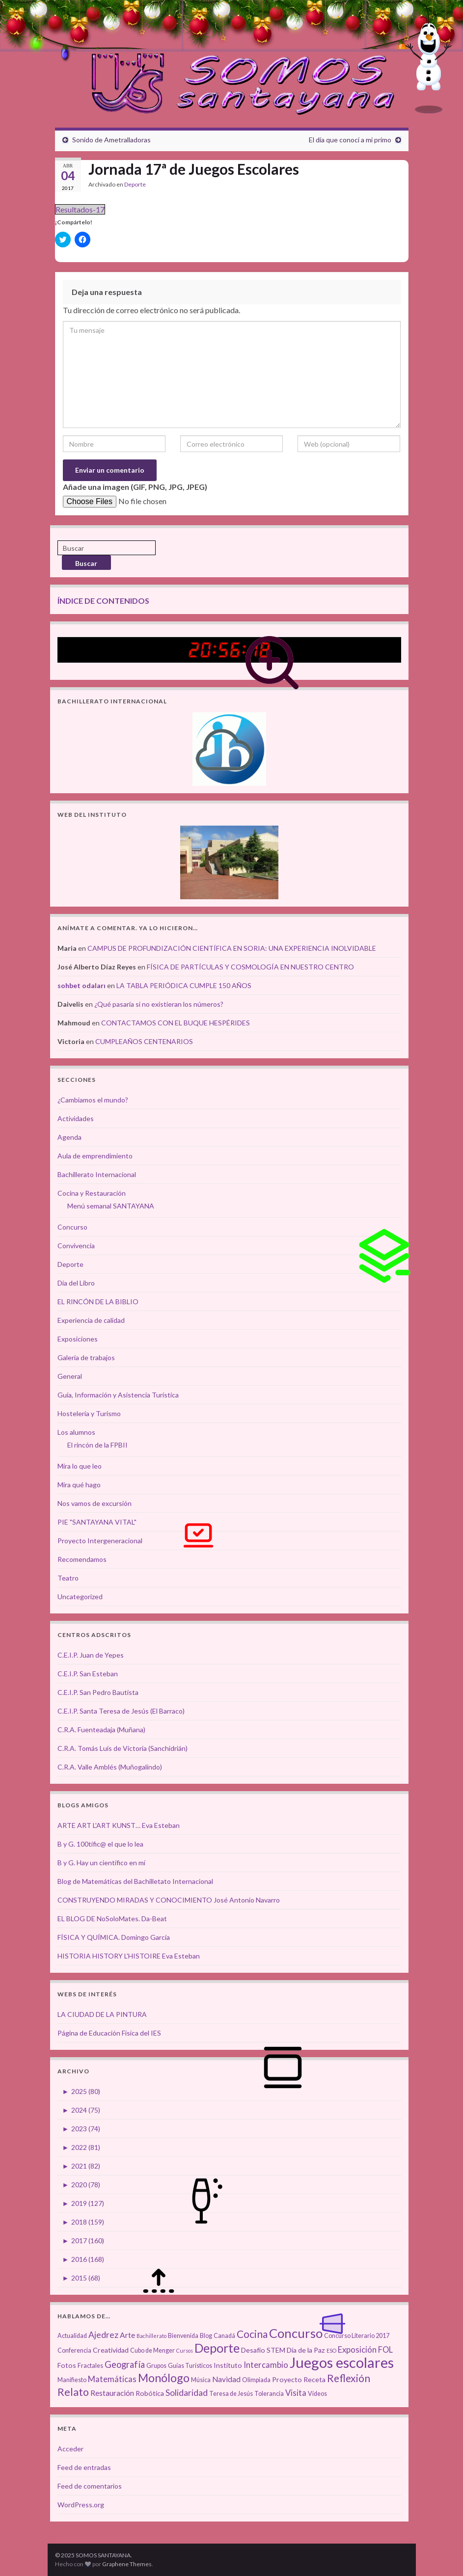  I want to click on collapse content upward, so click(159, 2282).